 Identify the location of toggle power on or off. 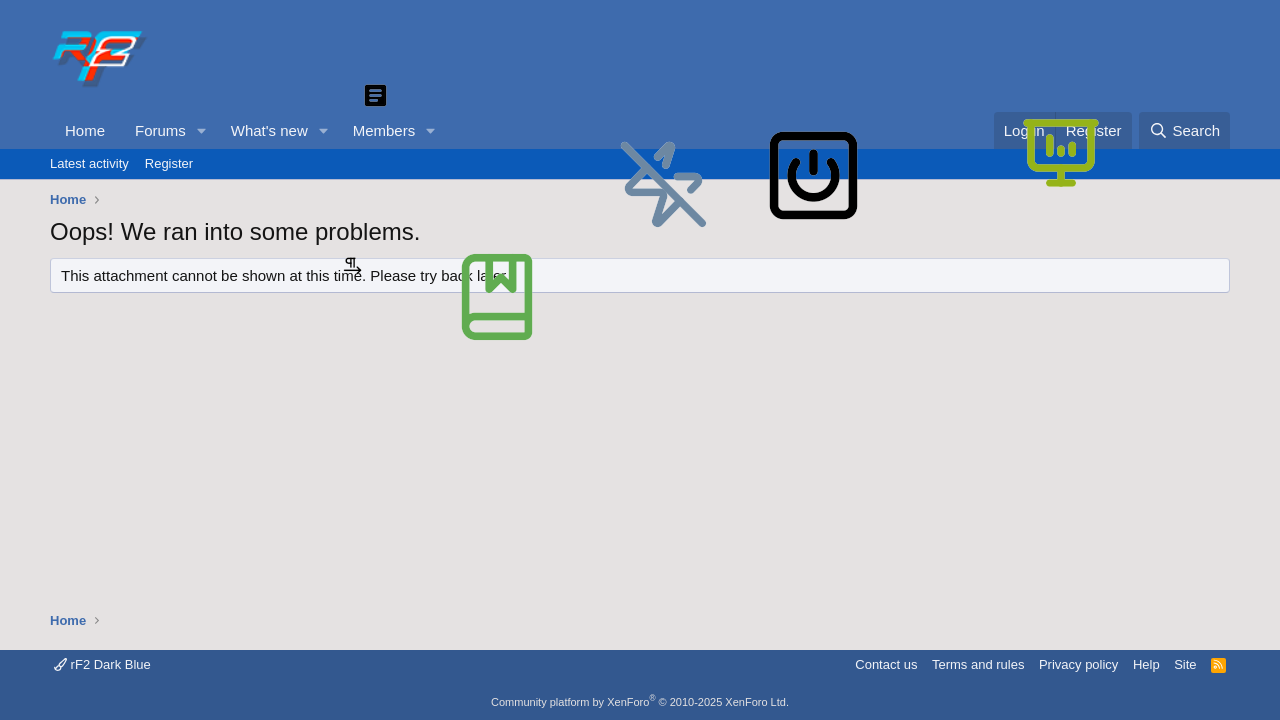
(813, 175).